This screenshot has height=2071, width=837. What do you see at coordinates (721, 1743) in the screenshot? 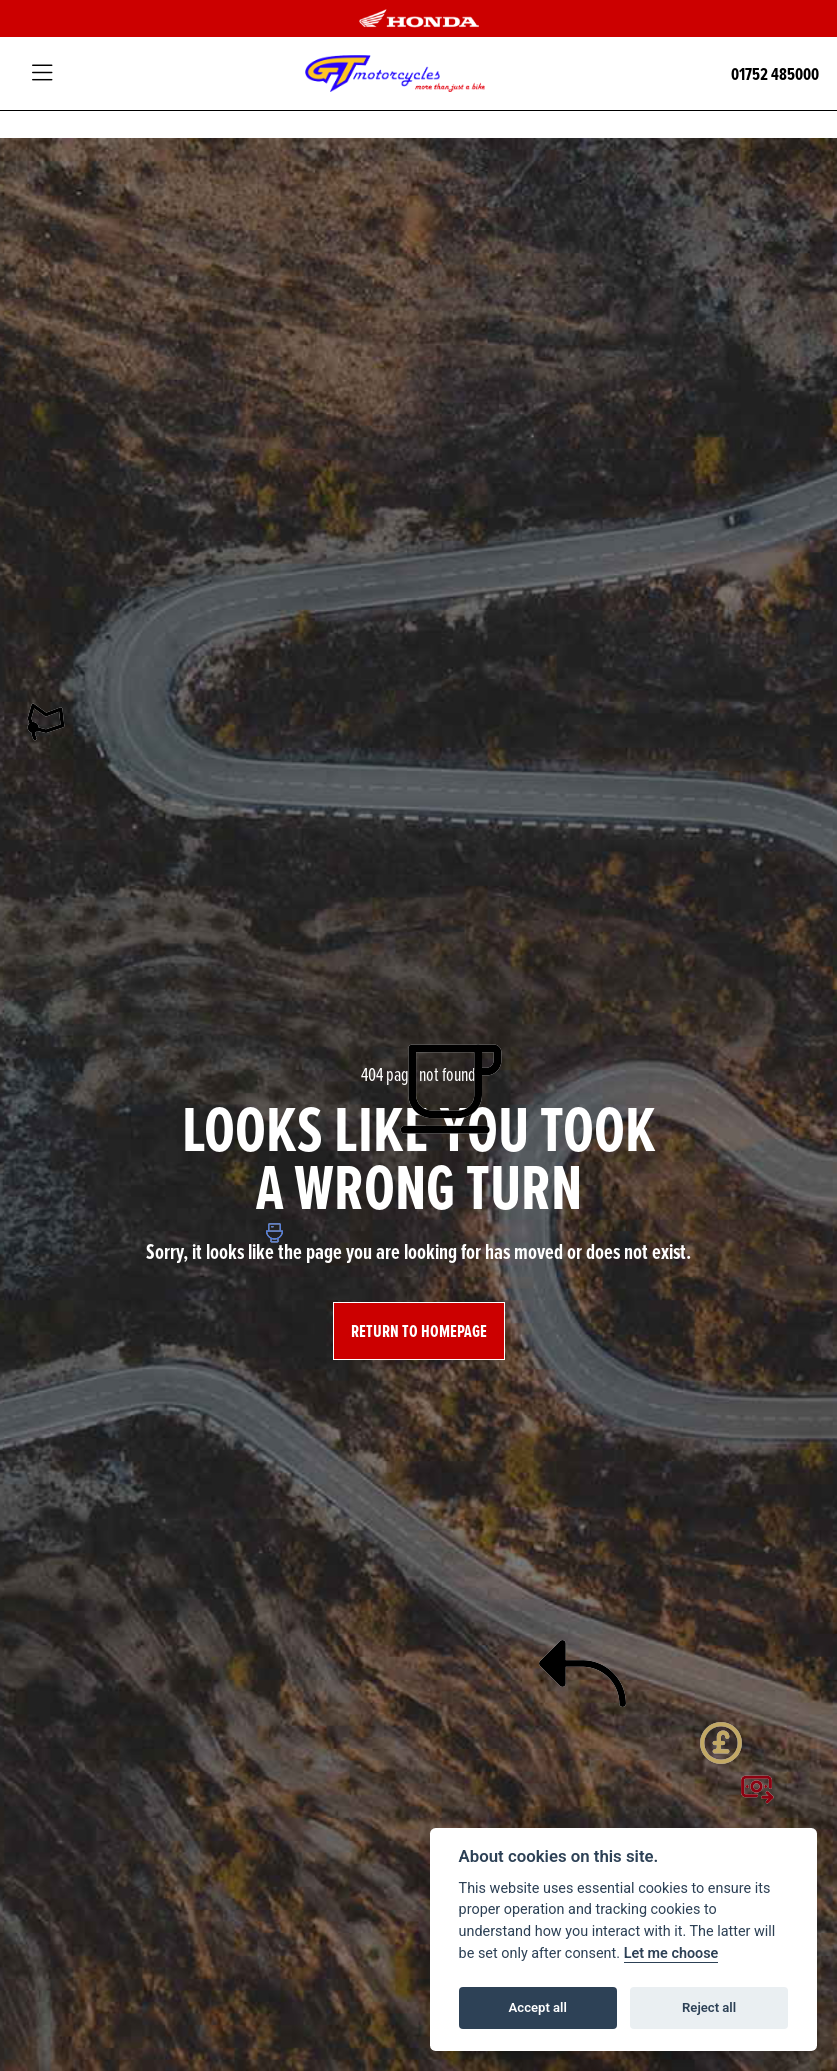
I see `view balance in british pounds` at bounding box center [721, 1743].